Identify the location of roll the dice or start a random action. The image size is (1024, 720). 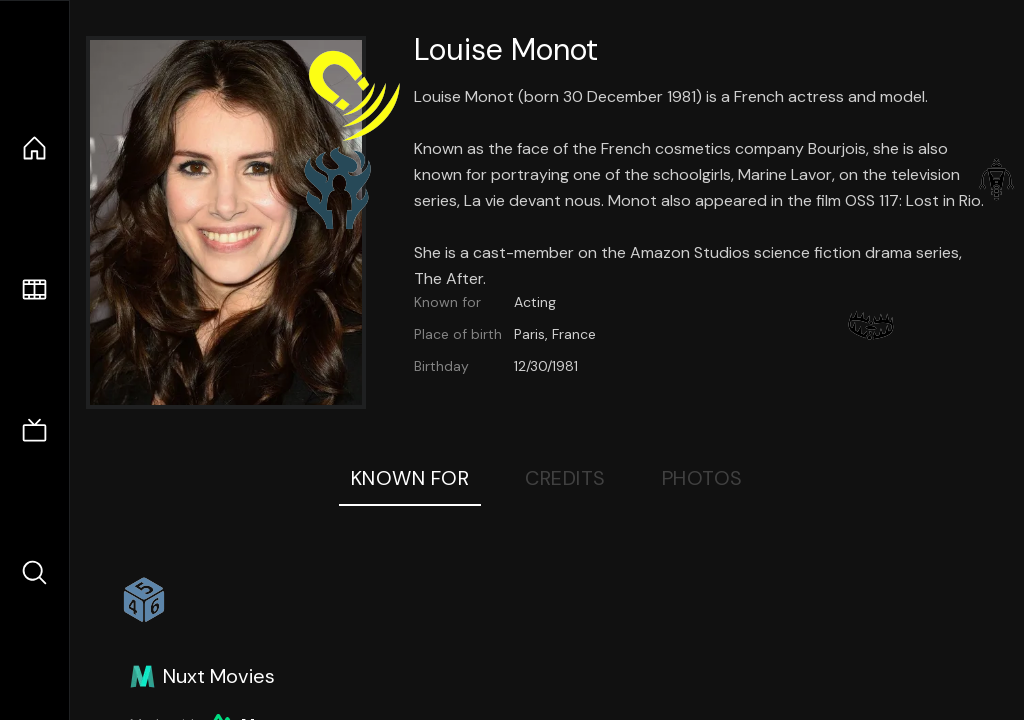
(144, 600).